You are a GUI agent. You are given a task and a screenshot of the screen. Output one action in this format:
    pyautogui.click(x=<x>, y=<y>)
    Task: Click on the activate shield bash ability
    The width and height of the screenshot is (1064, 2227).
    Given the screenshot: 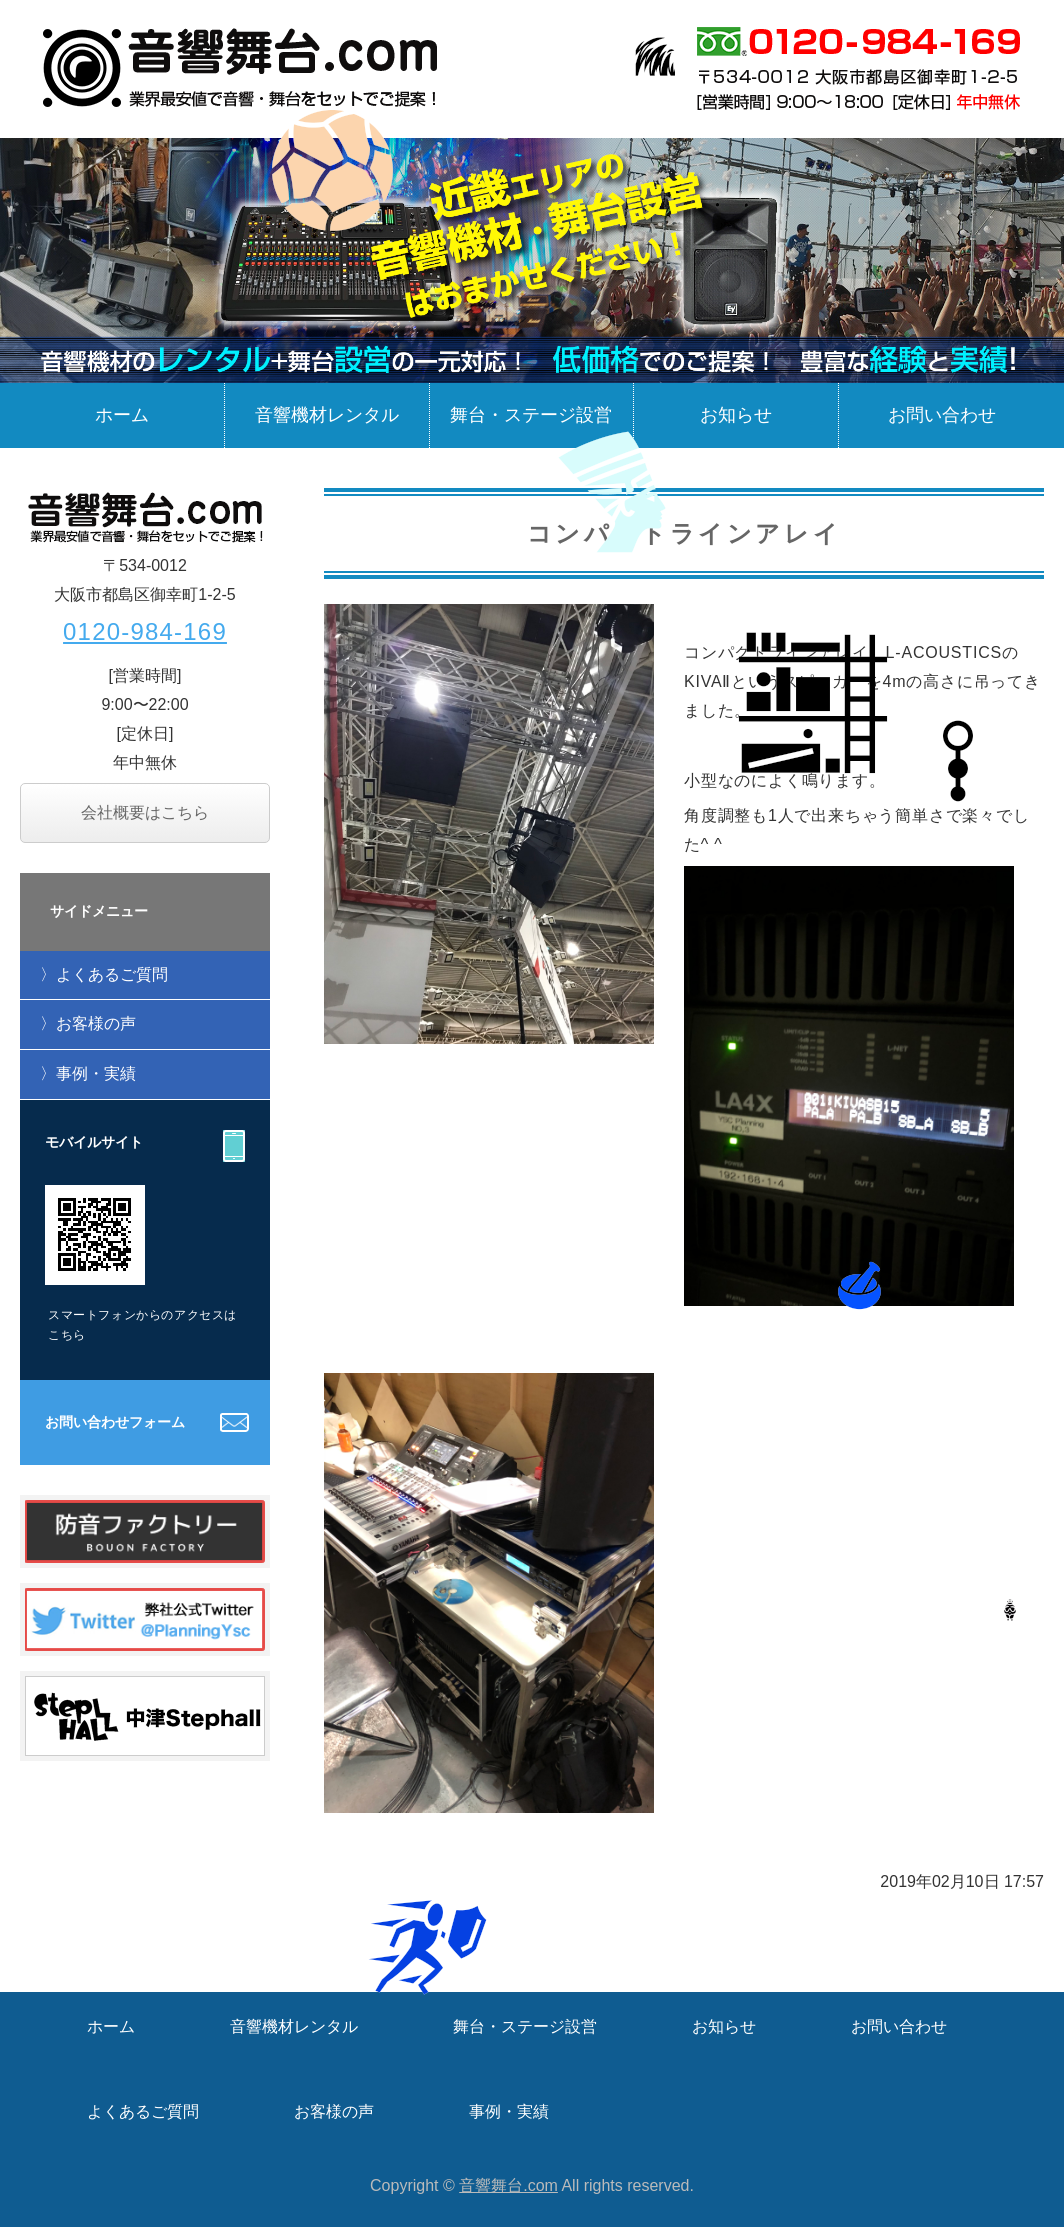 What is the action you would take?
    pyautogui.click(x=427, y=1947)
    